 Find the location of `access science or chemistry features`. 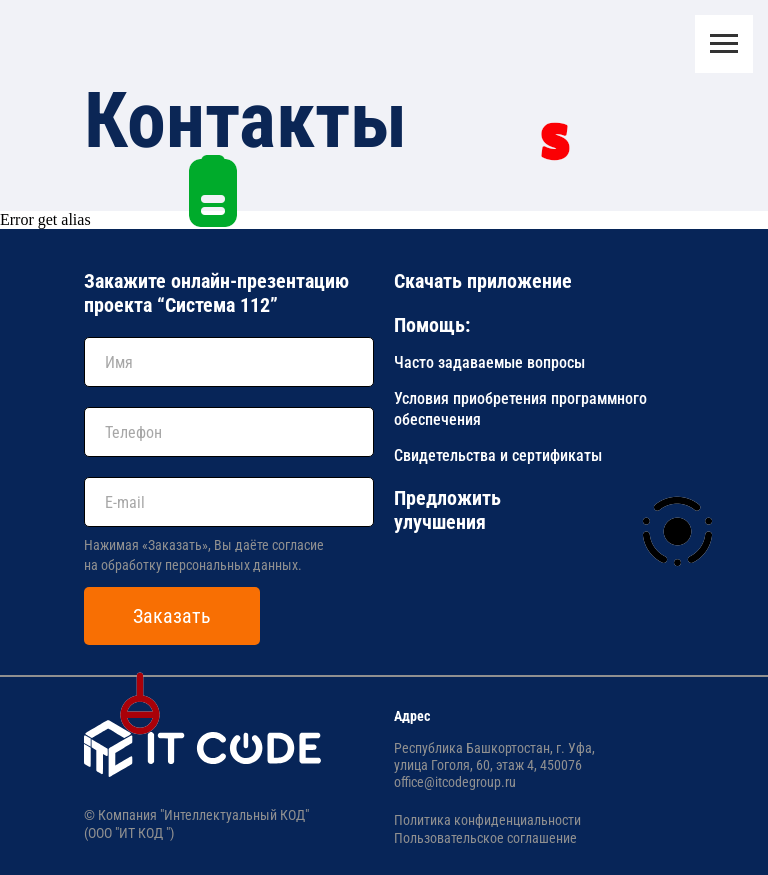

access science or chemistry features is located at coordinates (677, 531).